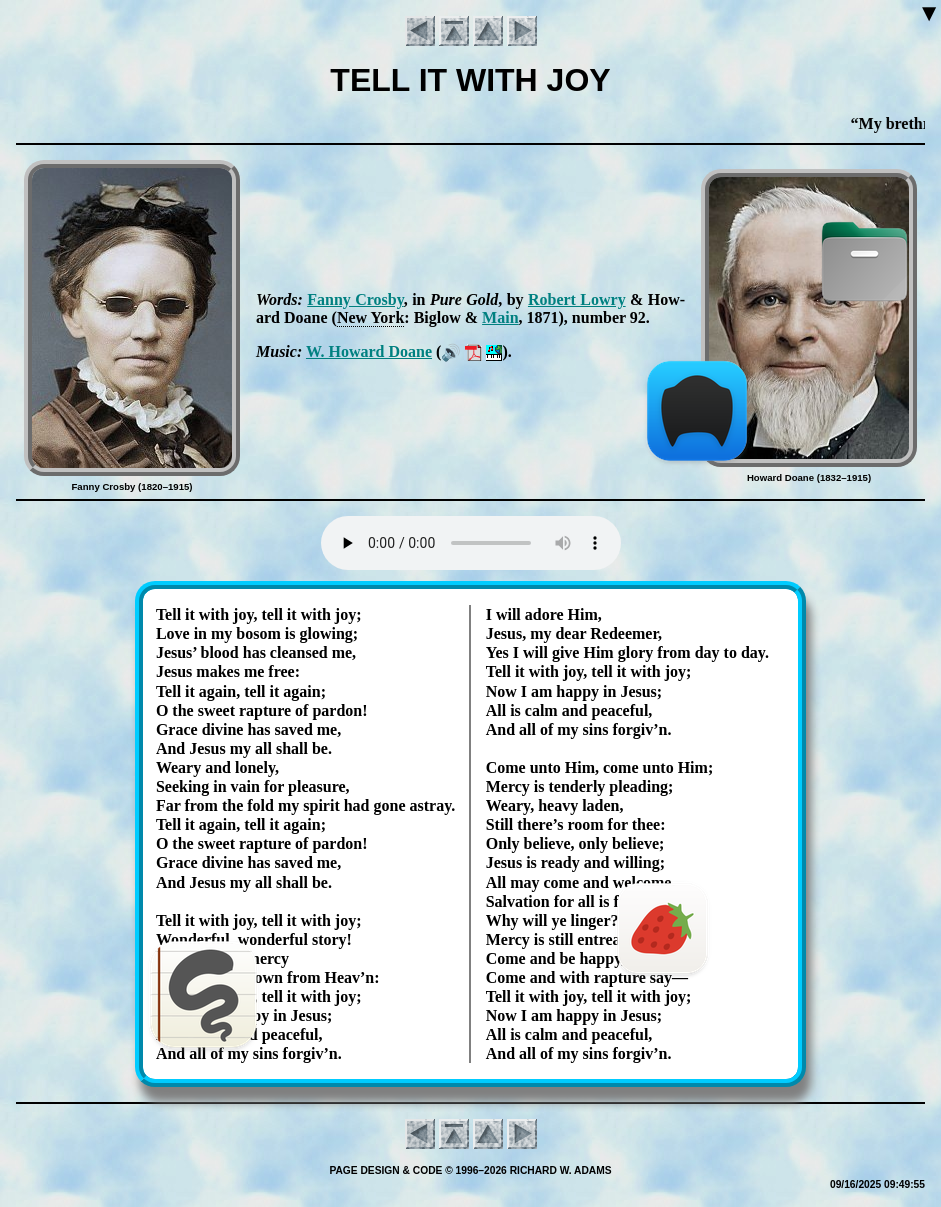  I want to click on open strawberry music player, so click(662, 928).